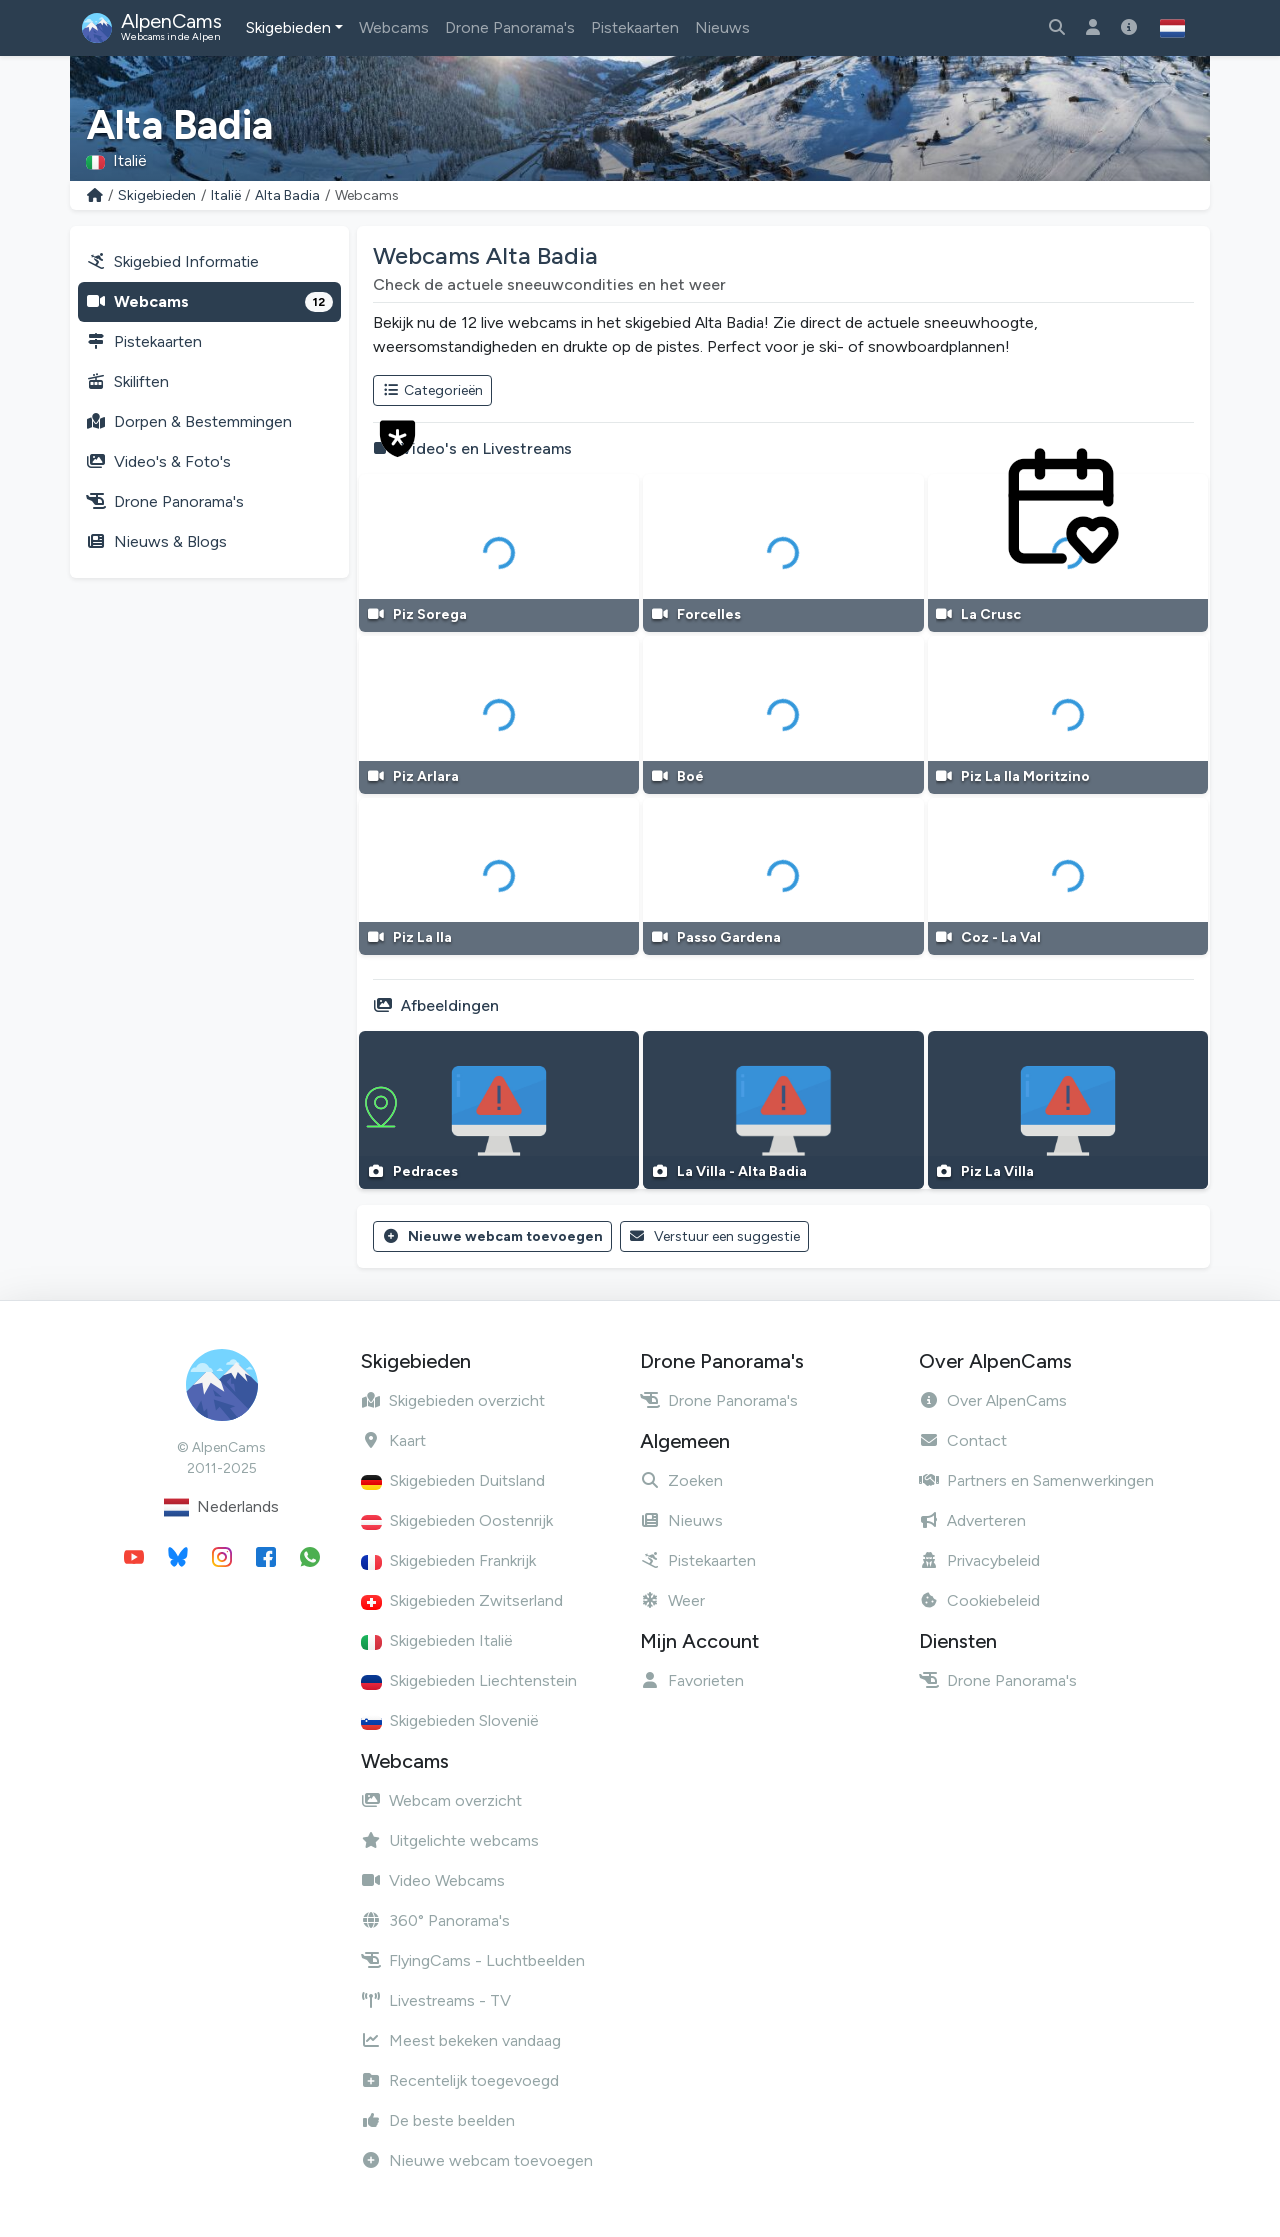  Describe the element at coordinates (381, 1107) in the screenshot. I see `view location on map` at that location.